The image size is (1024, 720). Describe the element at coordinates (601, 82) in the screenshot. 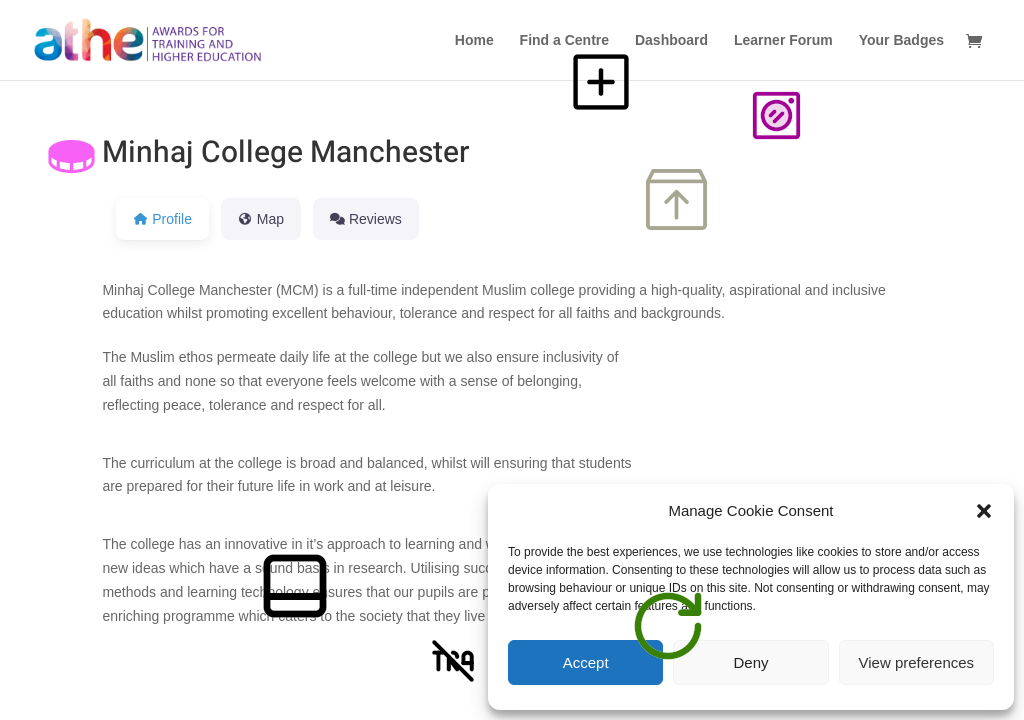

I see `add a new item` at that location.